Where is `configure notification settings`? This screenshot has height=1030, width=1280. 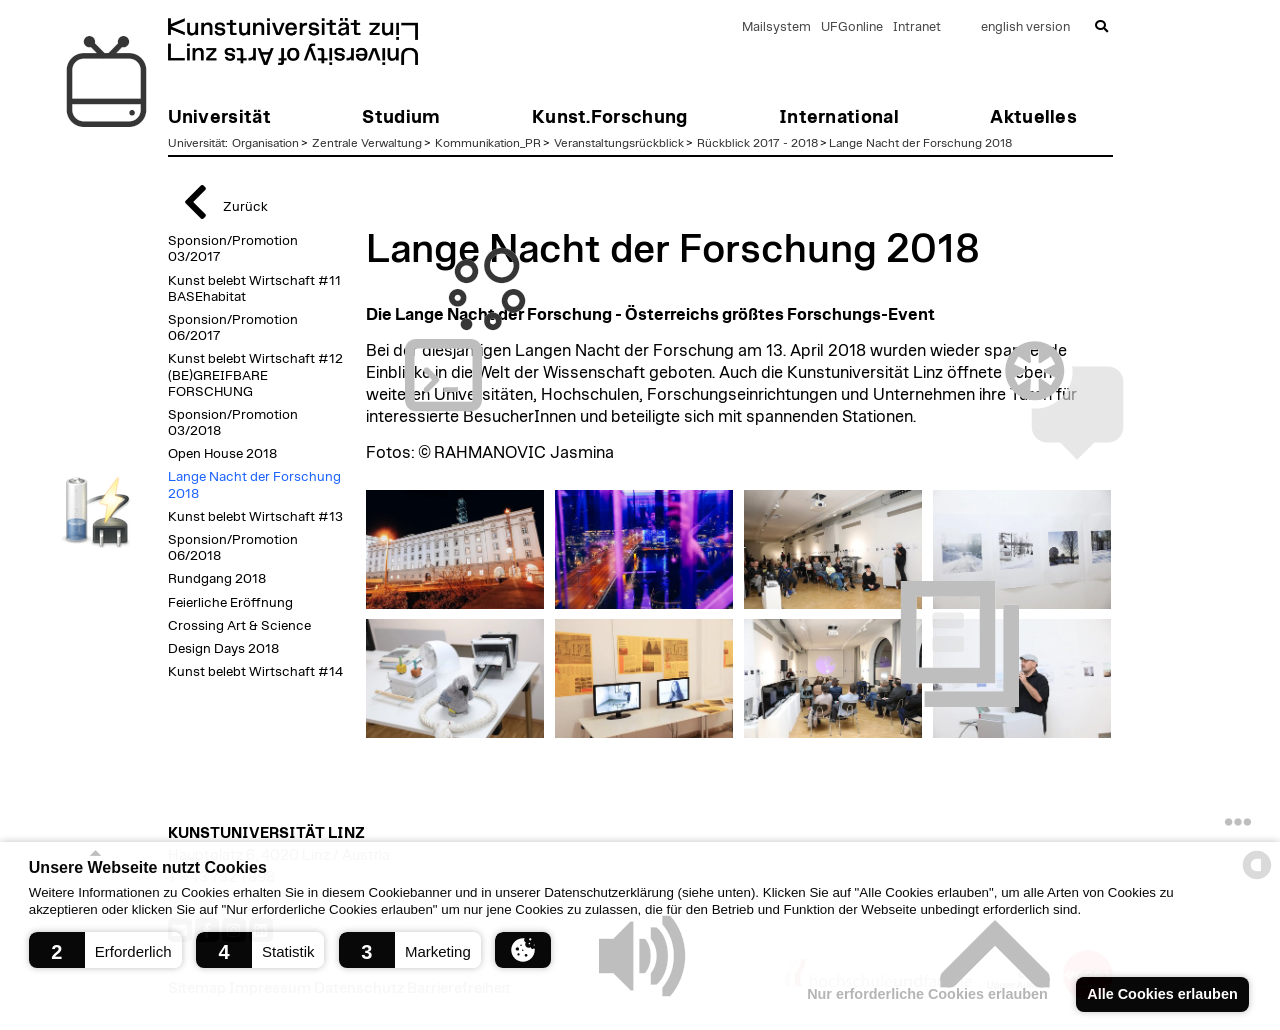 configure notification settings is located at coordinates (1064, 400).